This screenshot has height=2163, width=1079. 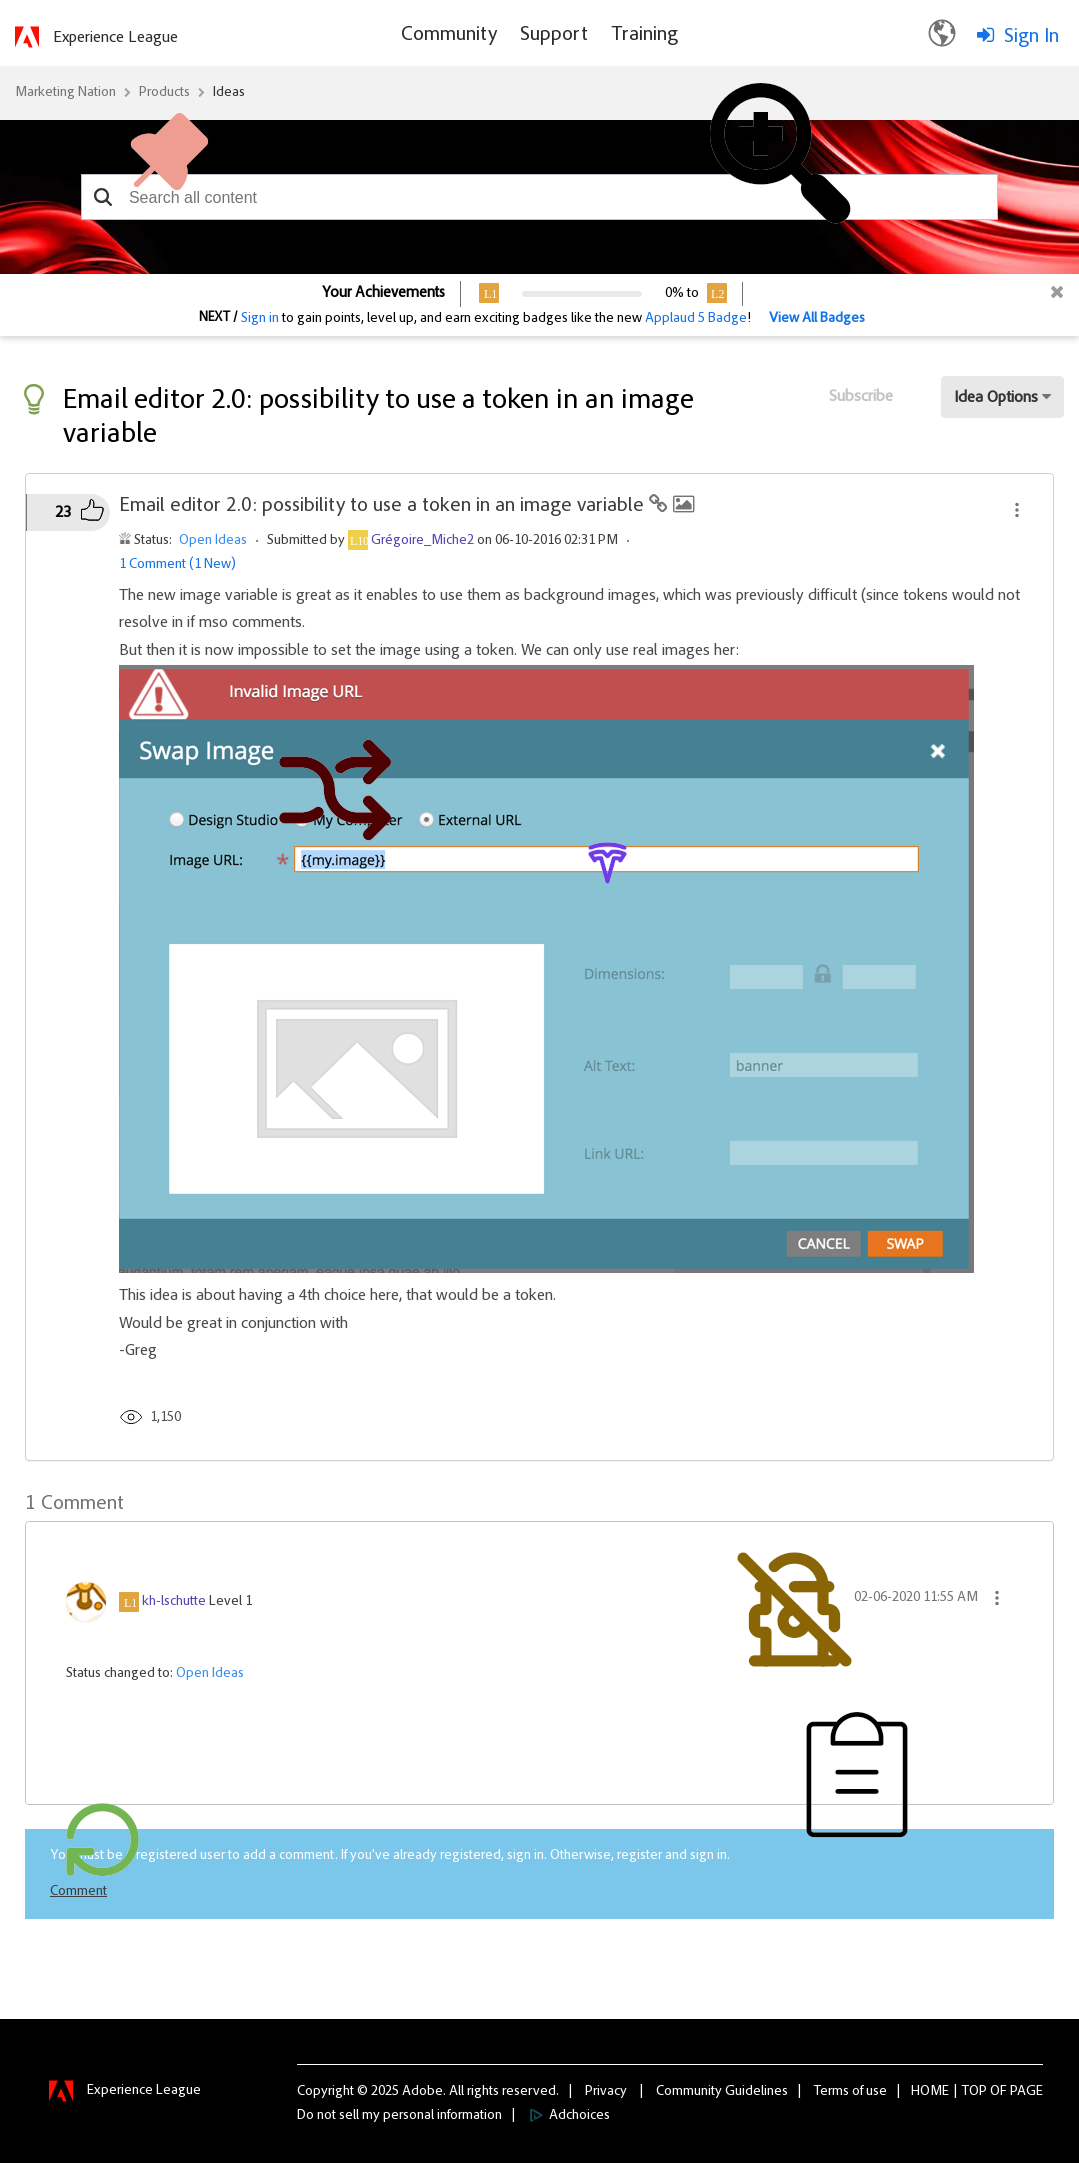 What do you see at coordinates (102, 1839) in the screenshot?
I see `rotate image or content clockwise` at bounding box center [102, 1839].